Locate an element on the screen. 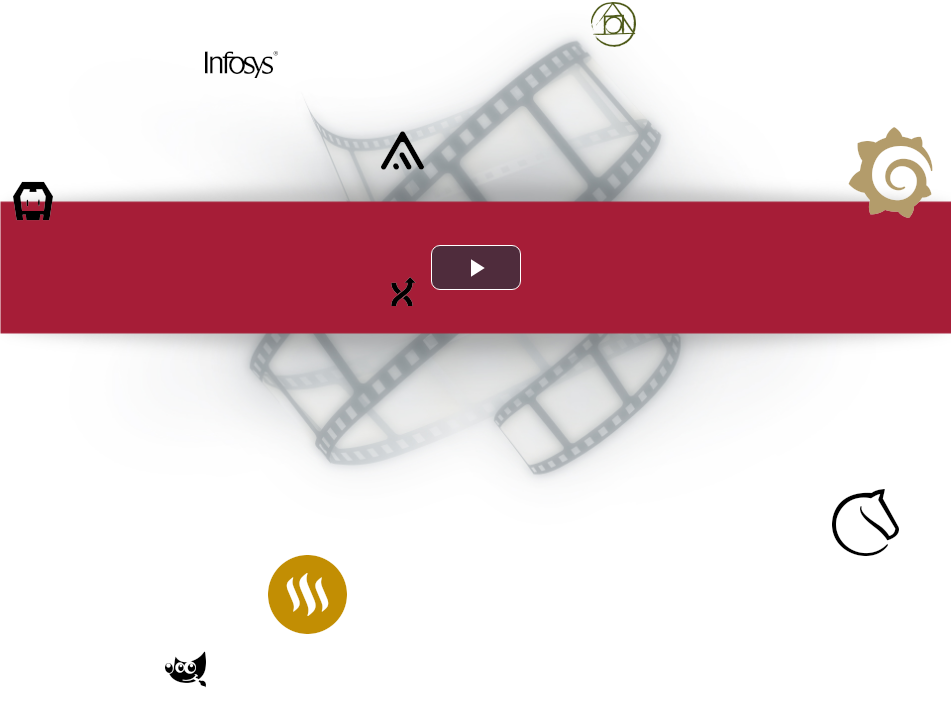  open aegis authenticator app is located at coordinates (402, 150).